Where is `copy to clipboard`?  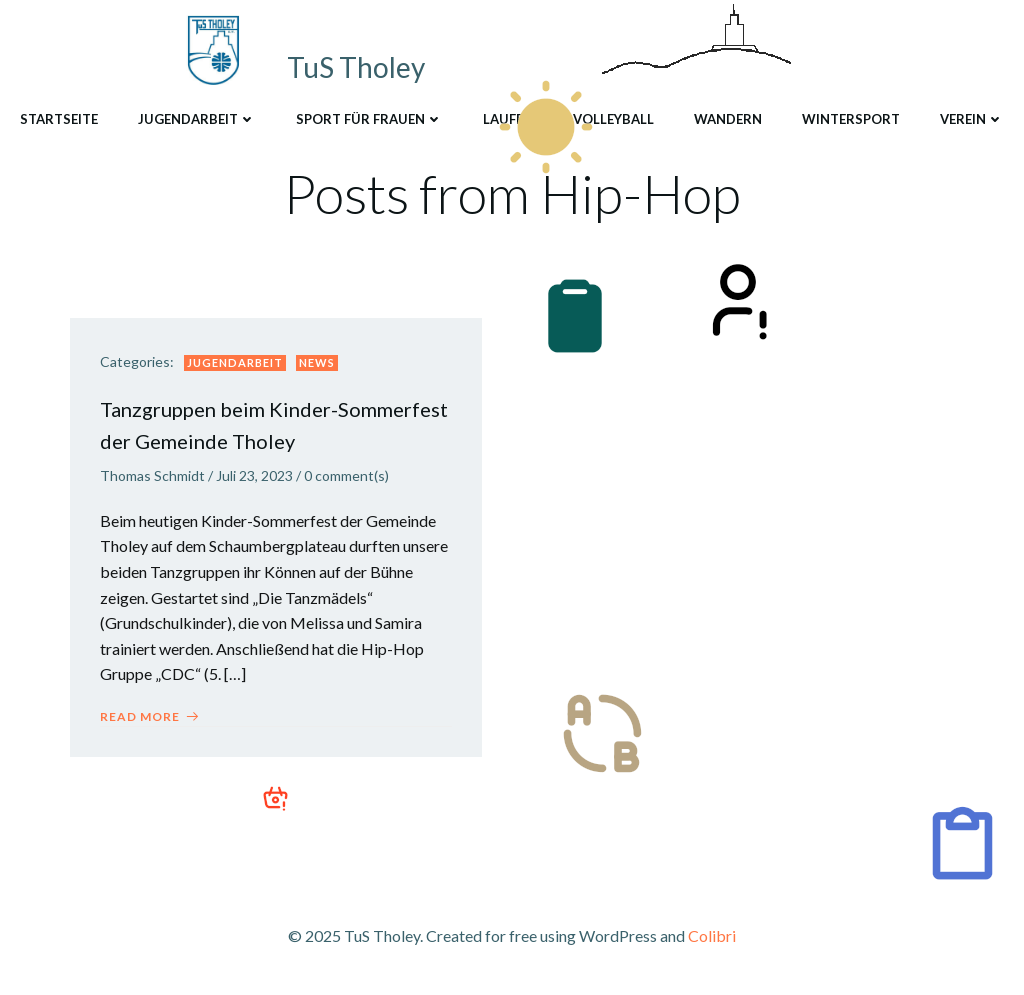
copy to clipboard is located at coordinates (962, 844).